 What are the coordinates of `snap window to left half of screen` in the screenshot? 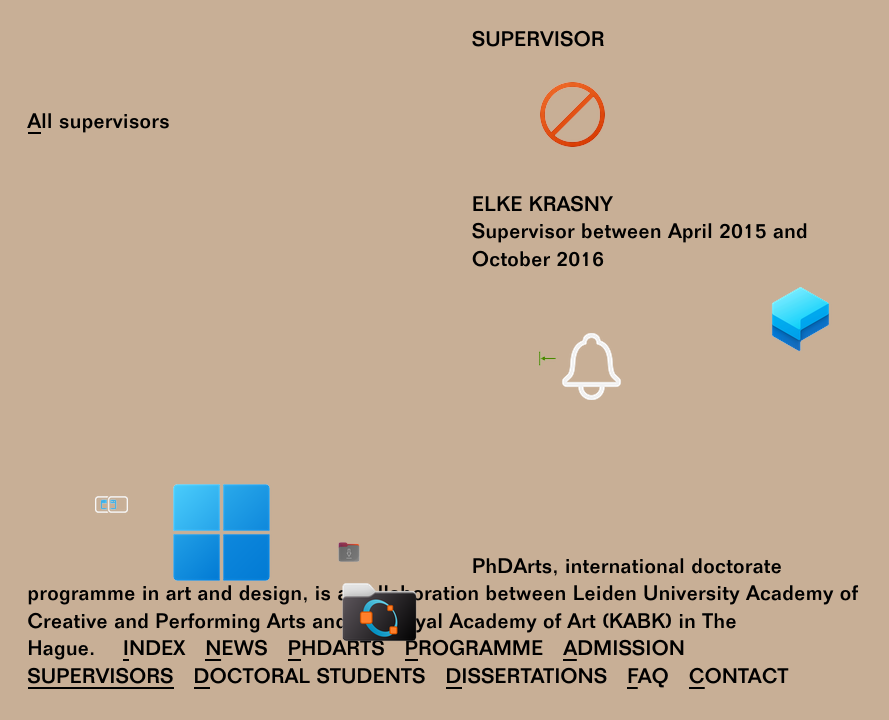 It's located at (111, 504).